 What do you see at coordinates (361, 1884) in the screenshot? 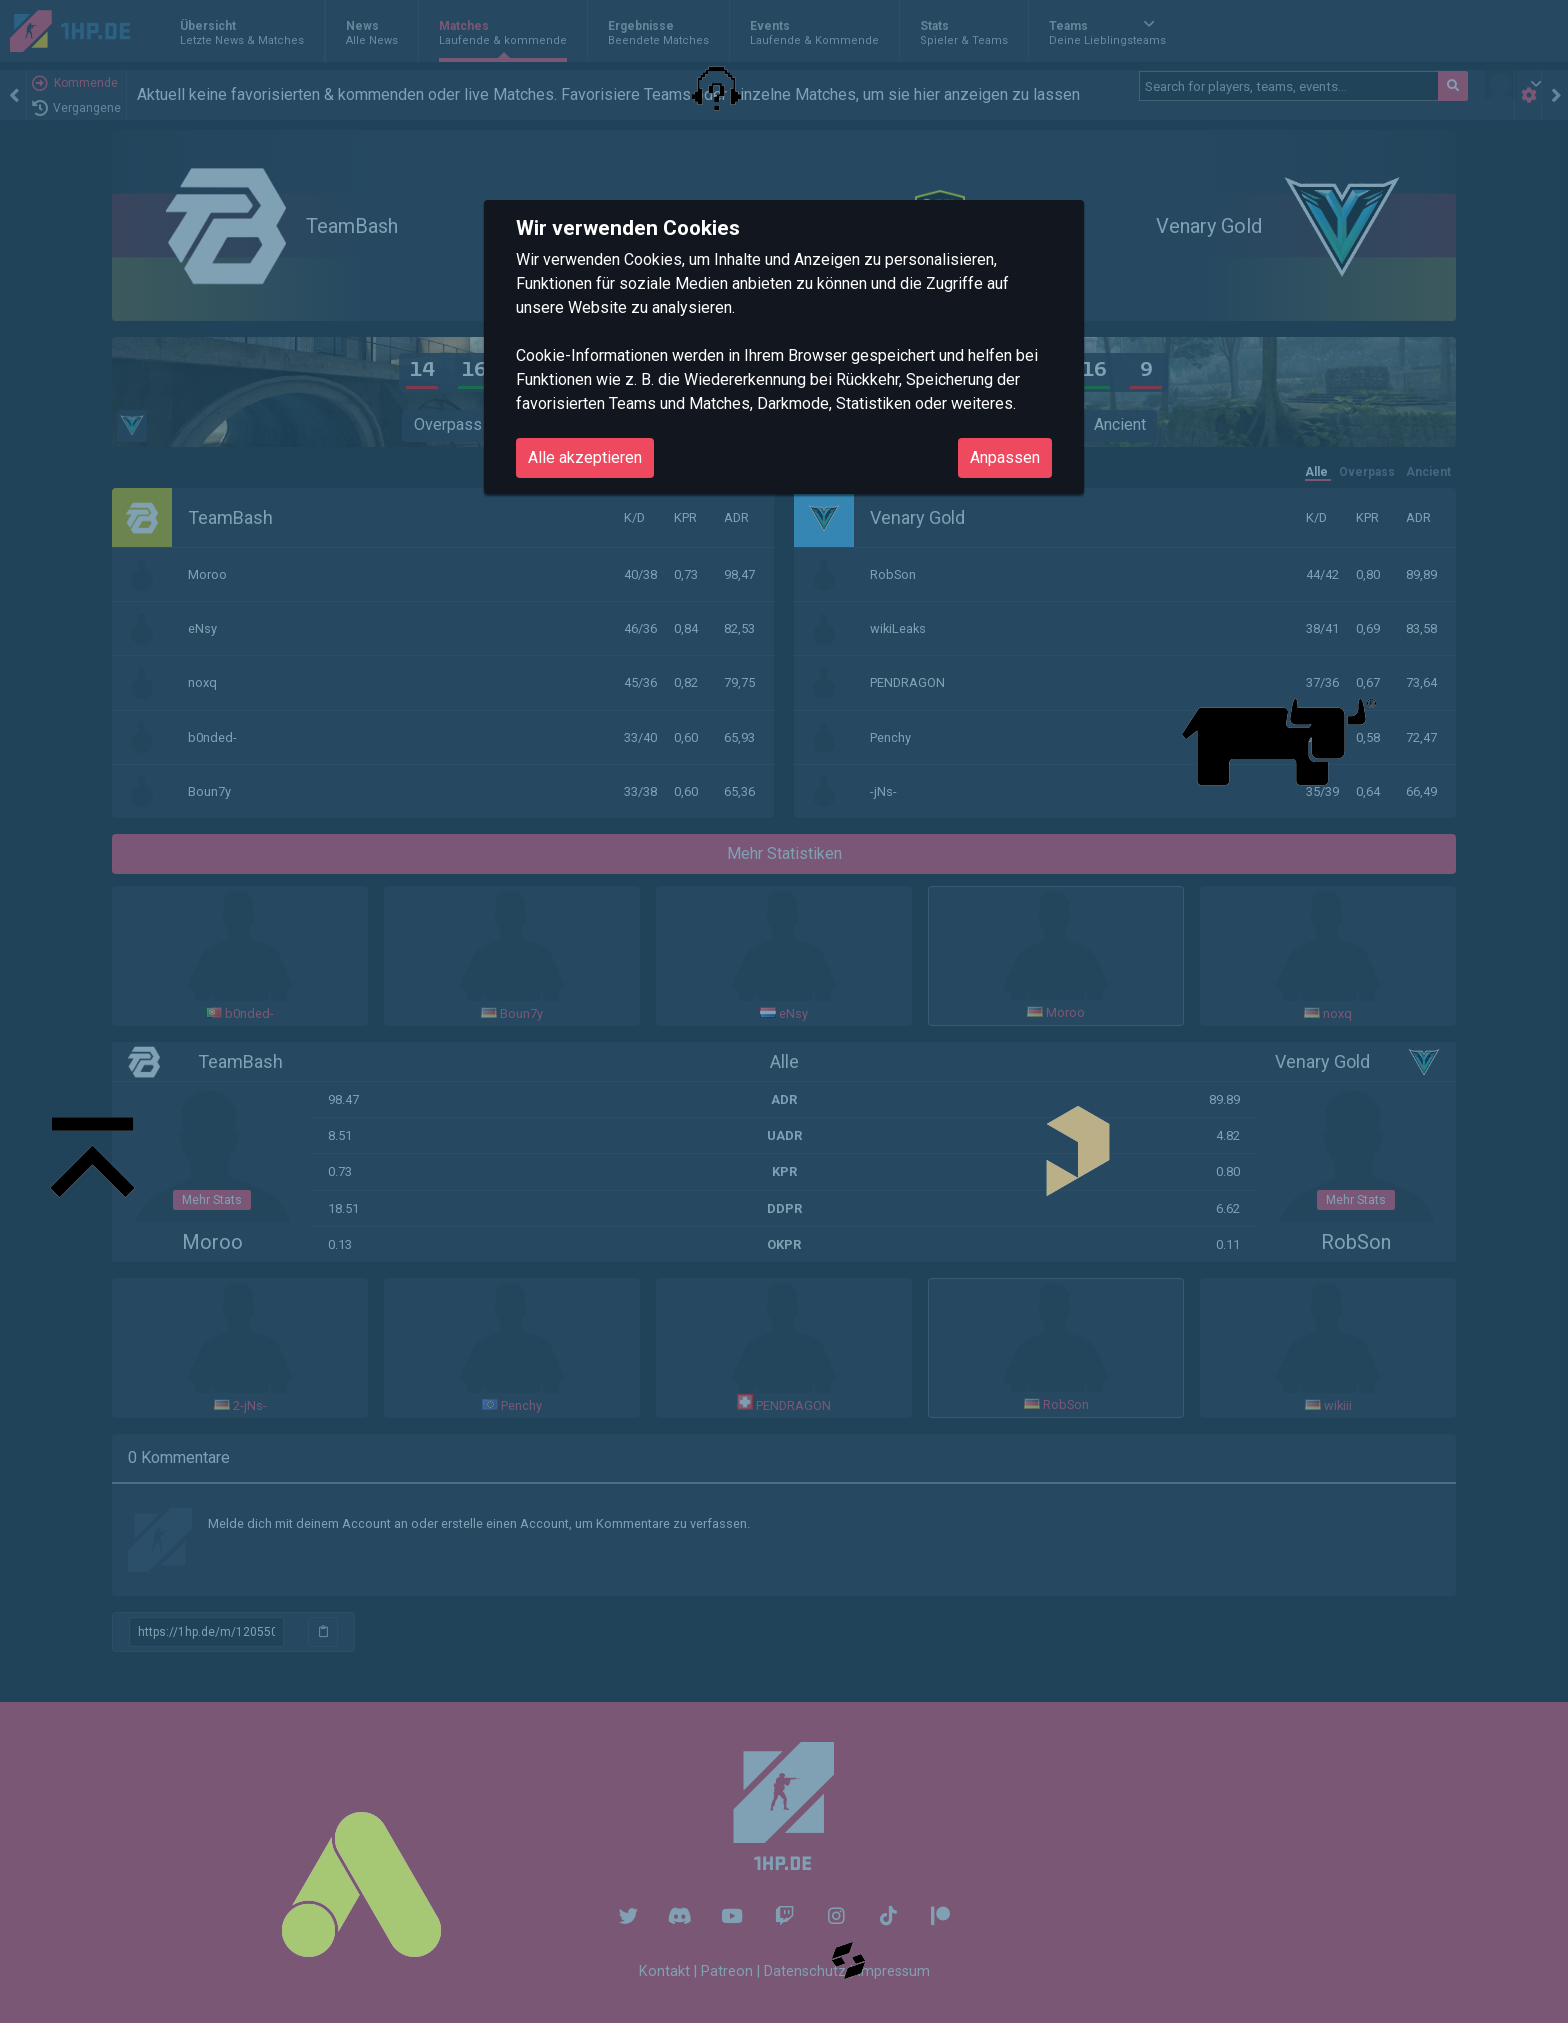
I see `access google ads dashboard` at bounding box center [361, 1884].